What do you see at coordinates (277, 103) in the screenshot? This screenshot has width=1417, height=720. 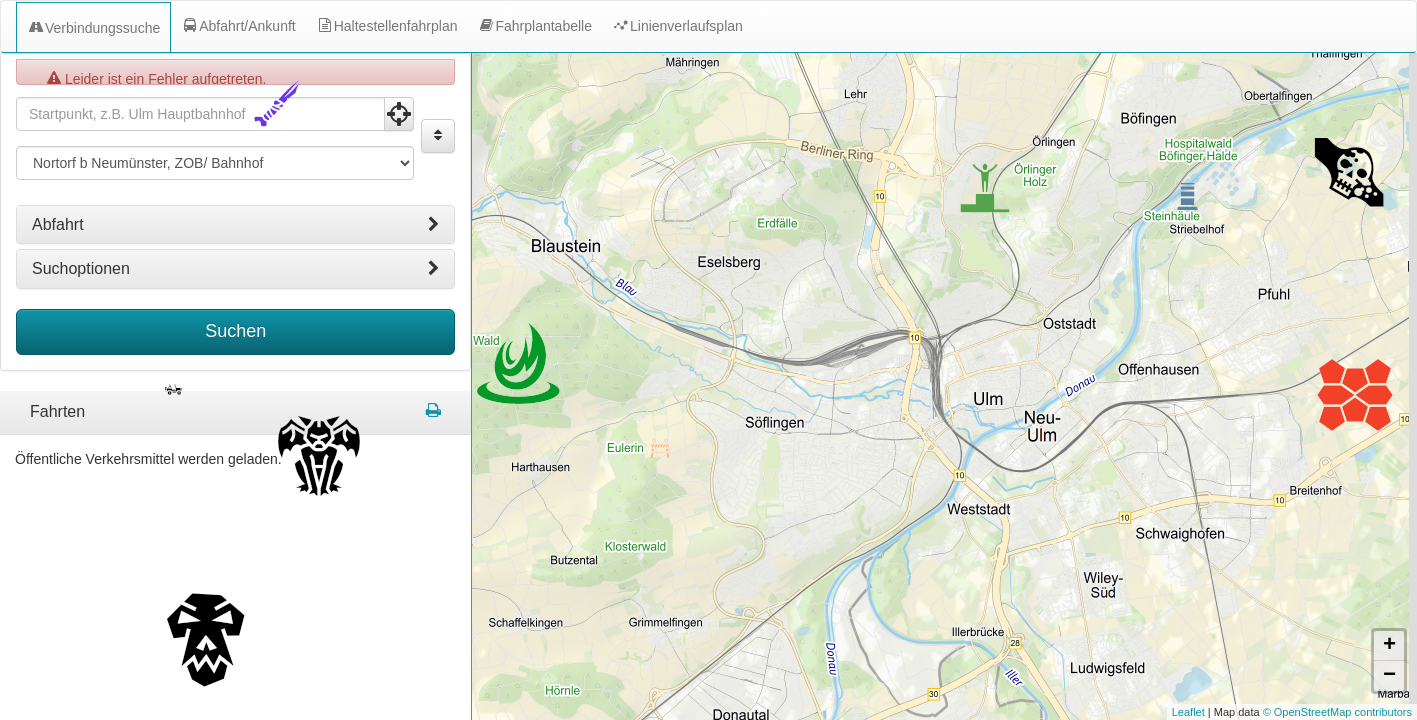 I see `equip a bone knife weapon` at bounding box center [277, 103].